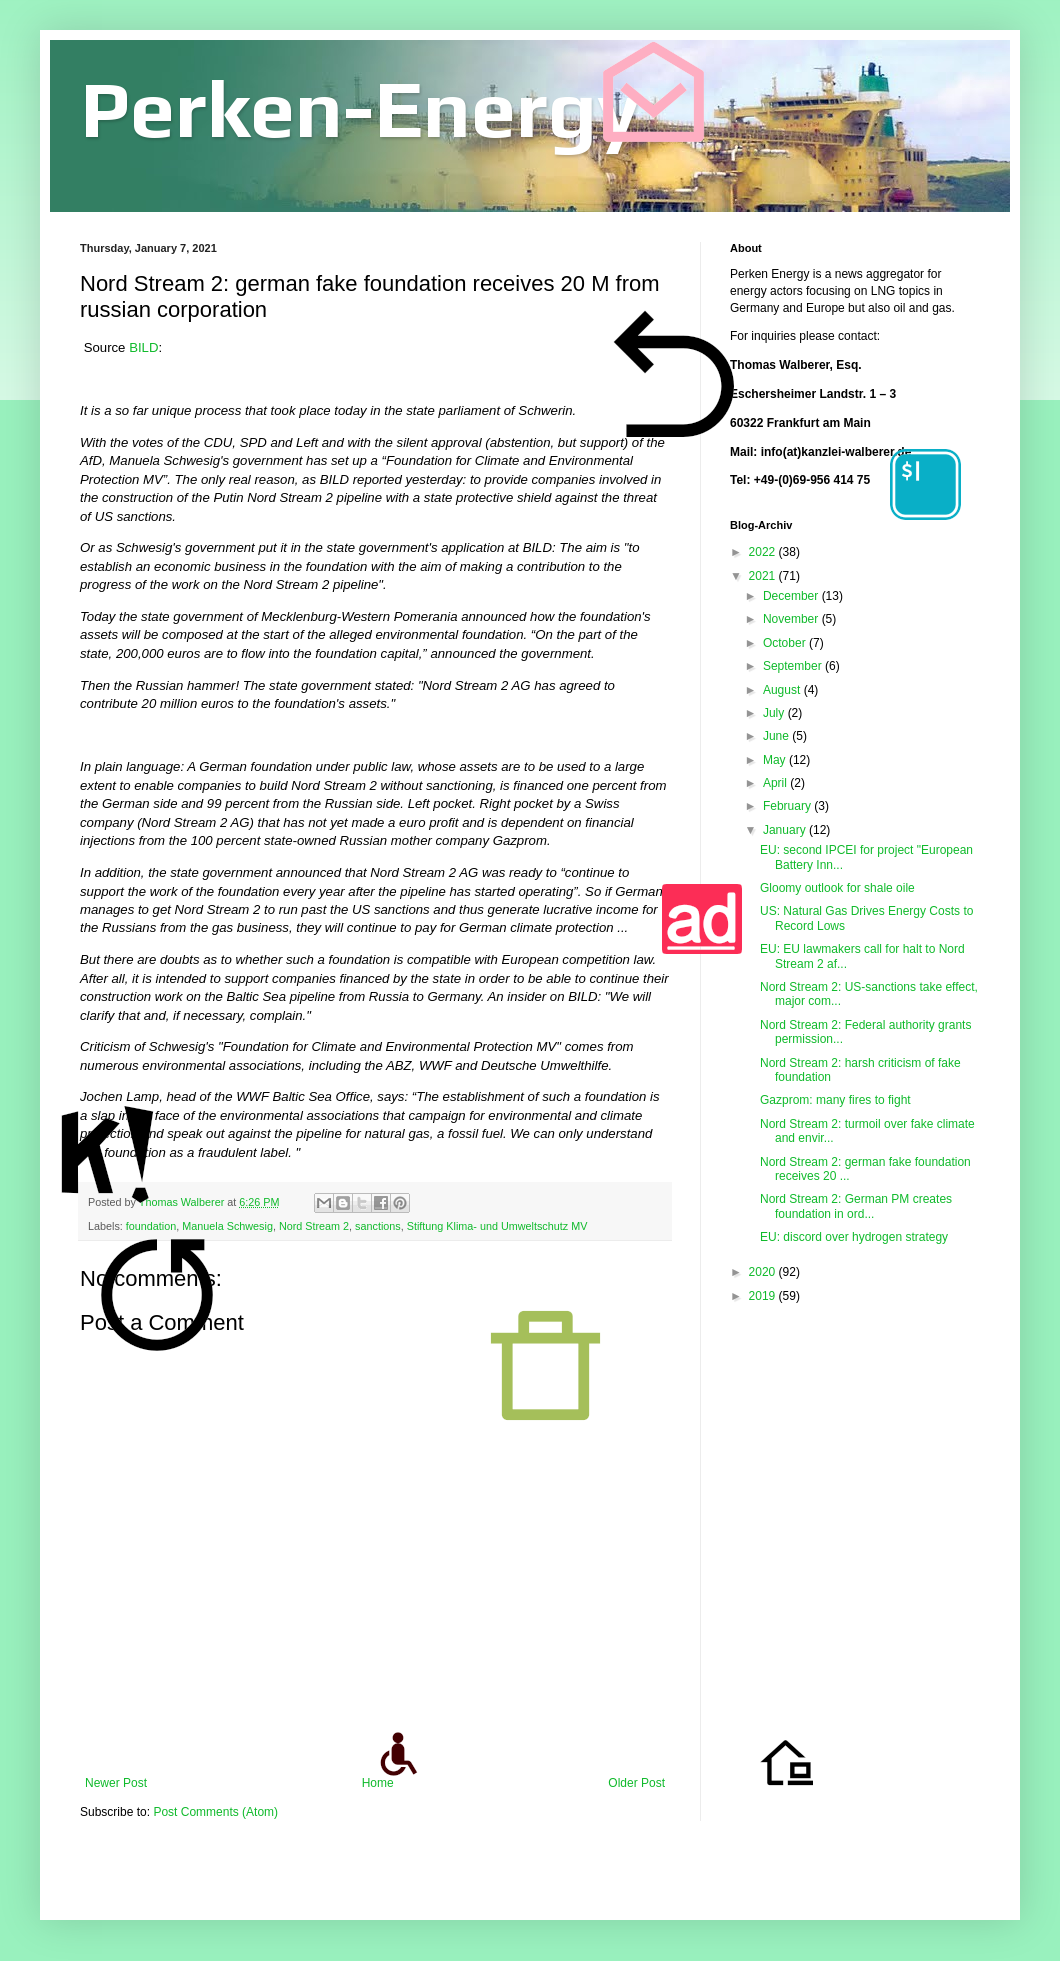 The image size is (1060, 1961). What do you see at coordinates (702, 919) in the screenshot?
I see `Adversal advertising platform logo` at bounding box center [702, 919].